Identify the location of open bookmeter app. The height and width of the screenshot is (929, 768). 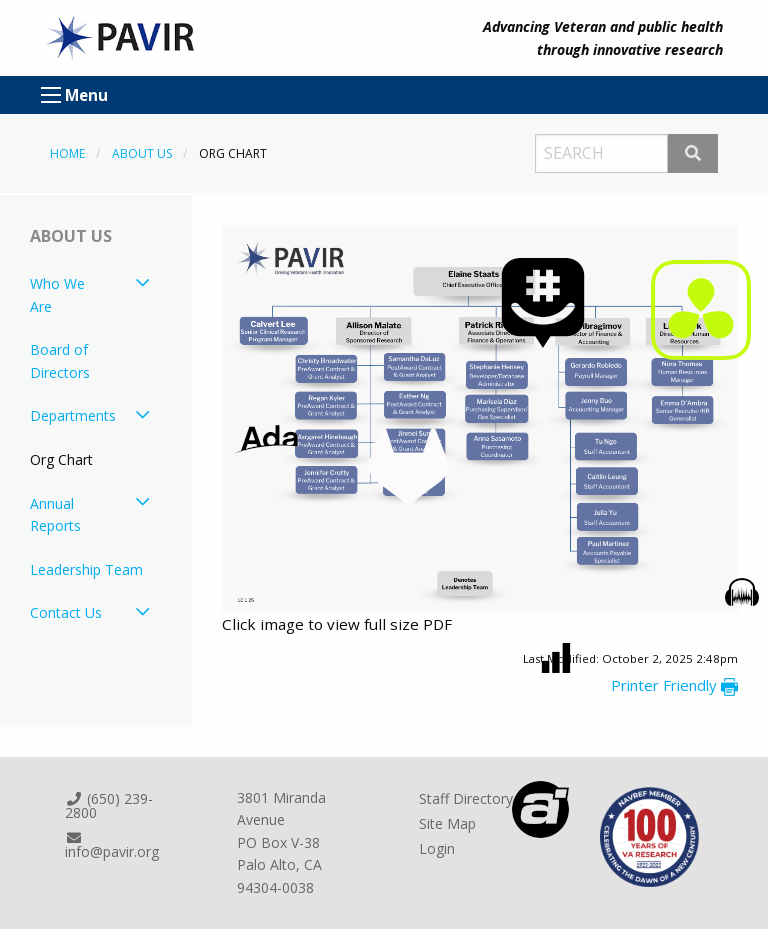
(556, 658).